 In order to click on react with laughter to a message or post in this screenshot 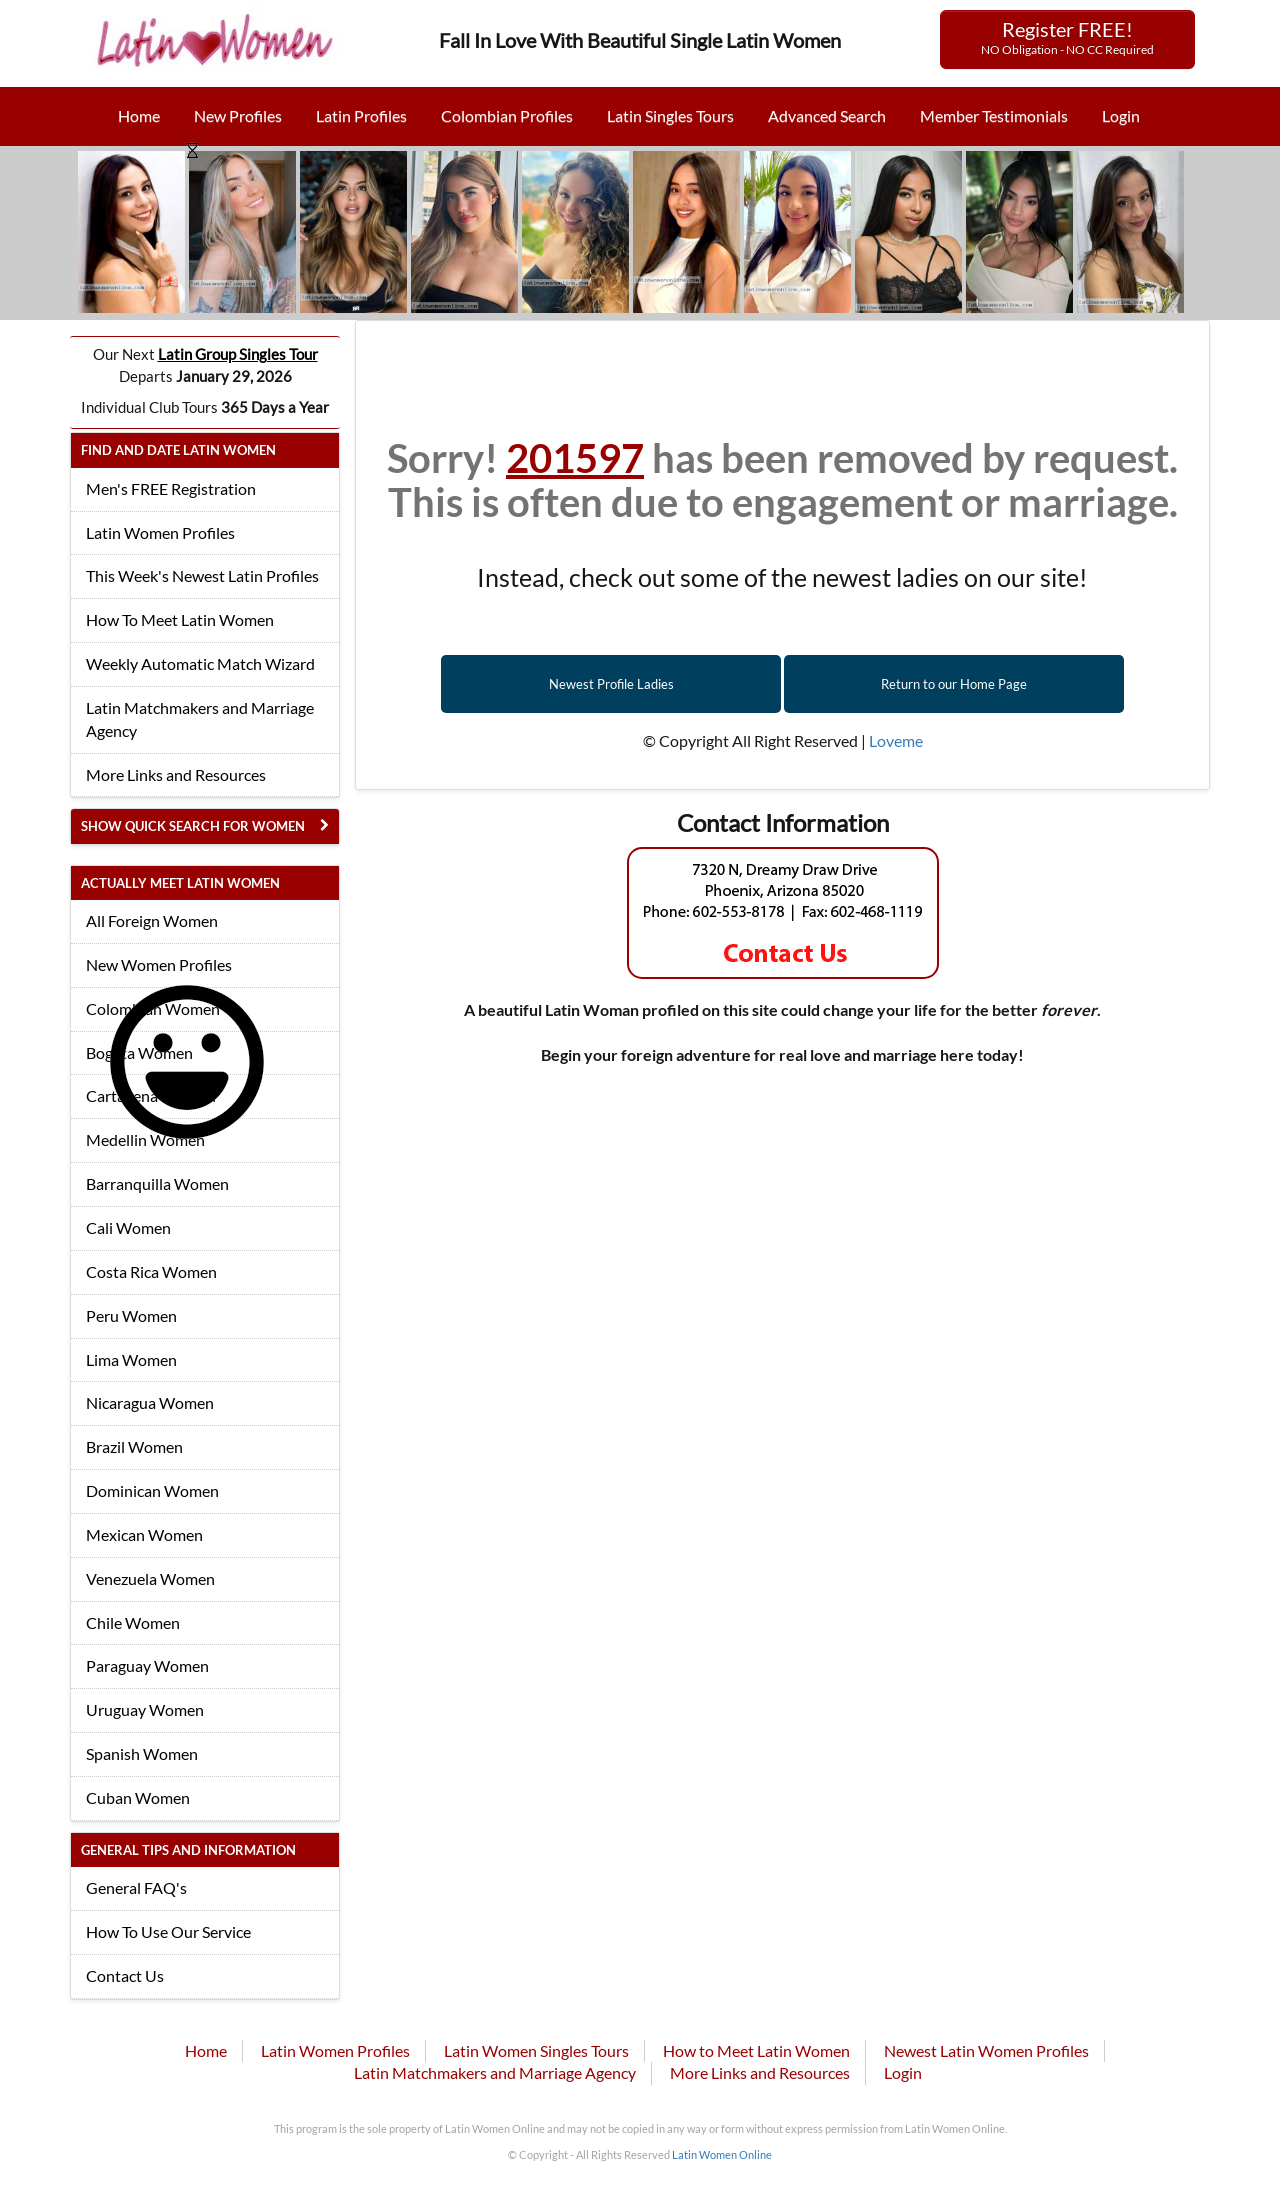, I will do `click(187, 1062)`.